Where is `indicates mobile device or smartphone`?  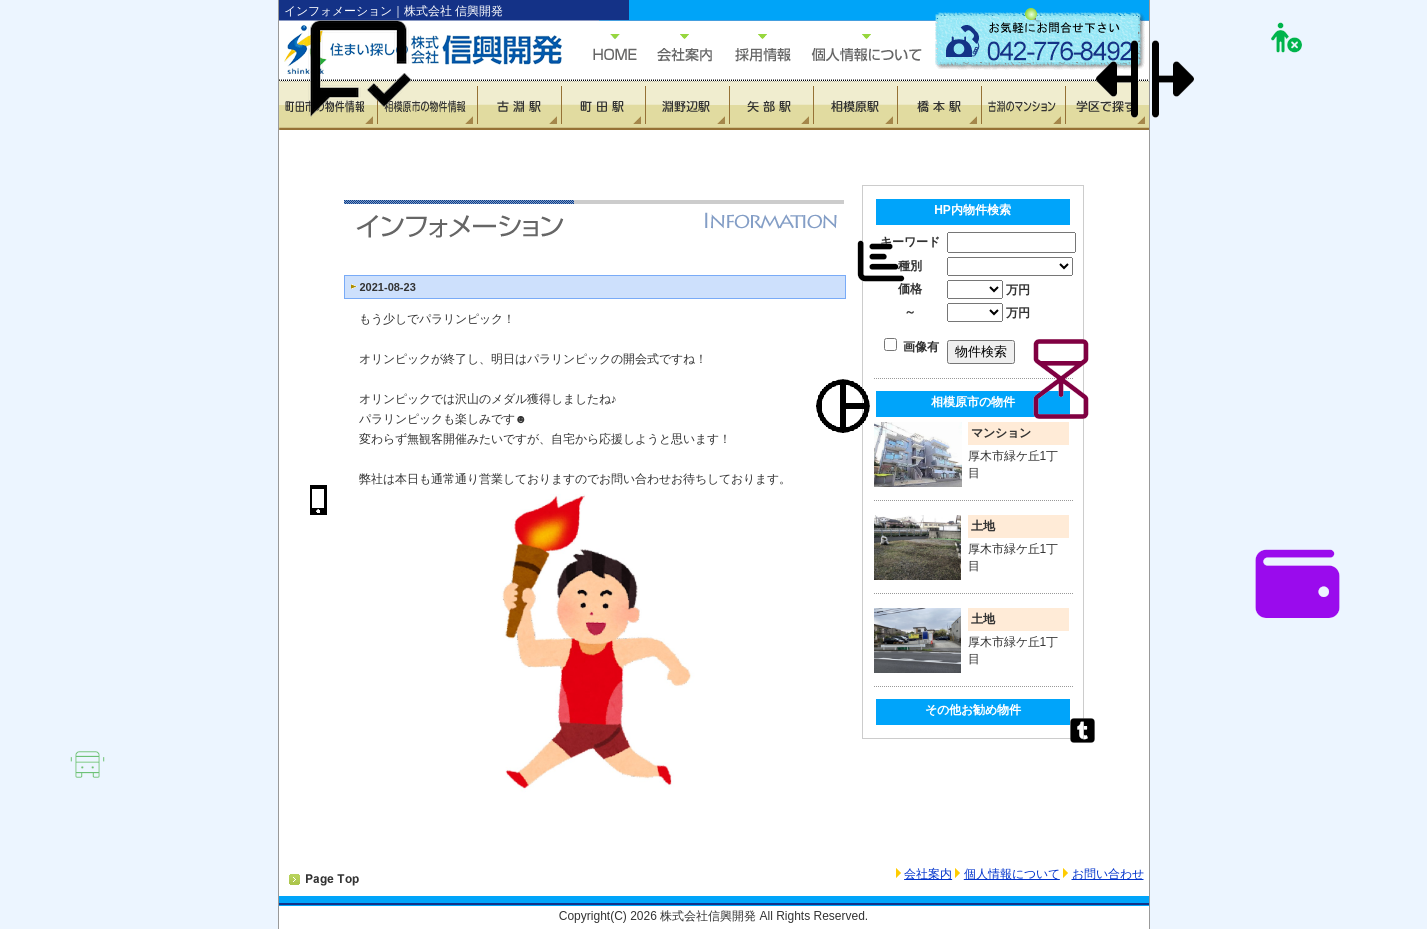 indicates mobile device or smartphone is located at coordinates (319, 500).